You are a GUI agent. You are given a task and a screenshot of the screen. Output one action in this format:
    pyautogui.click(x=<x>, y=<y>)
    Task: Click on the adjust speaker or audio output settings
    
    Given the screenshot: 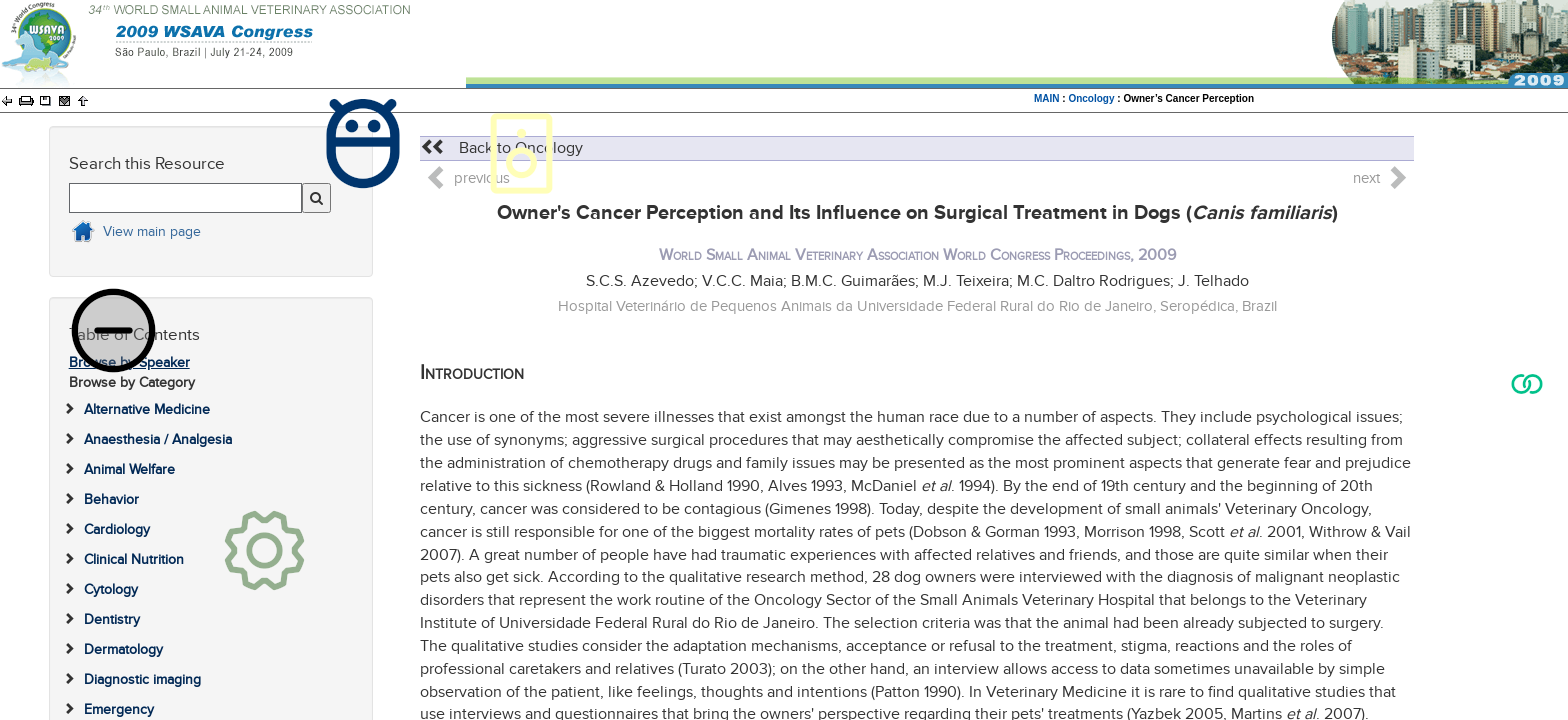 What is the action you would take?
    pyautogui.click(x=521, y=153)
    